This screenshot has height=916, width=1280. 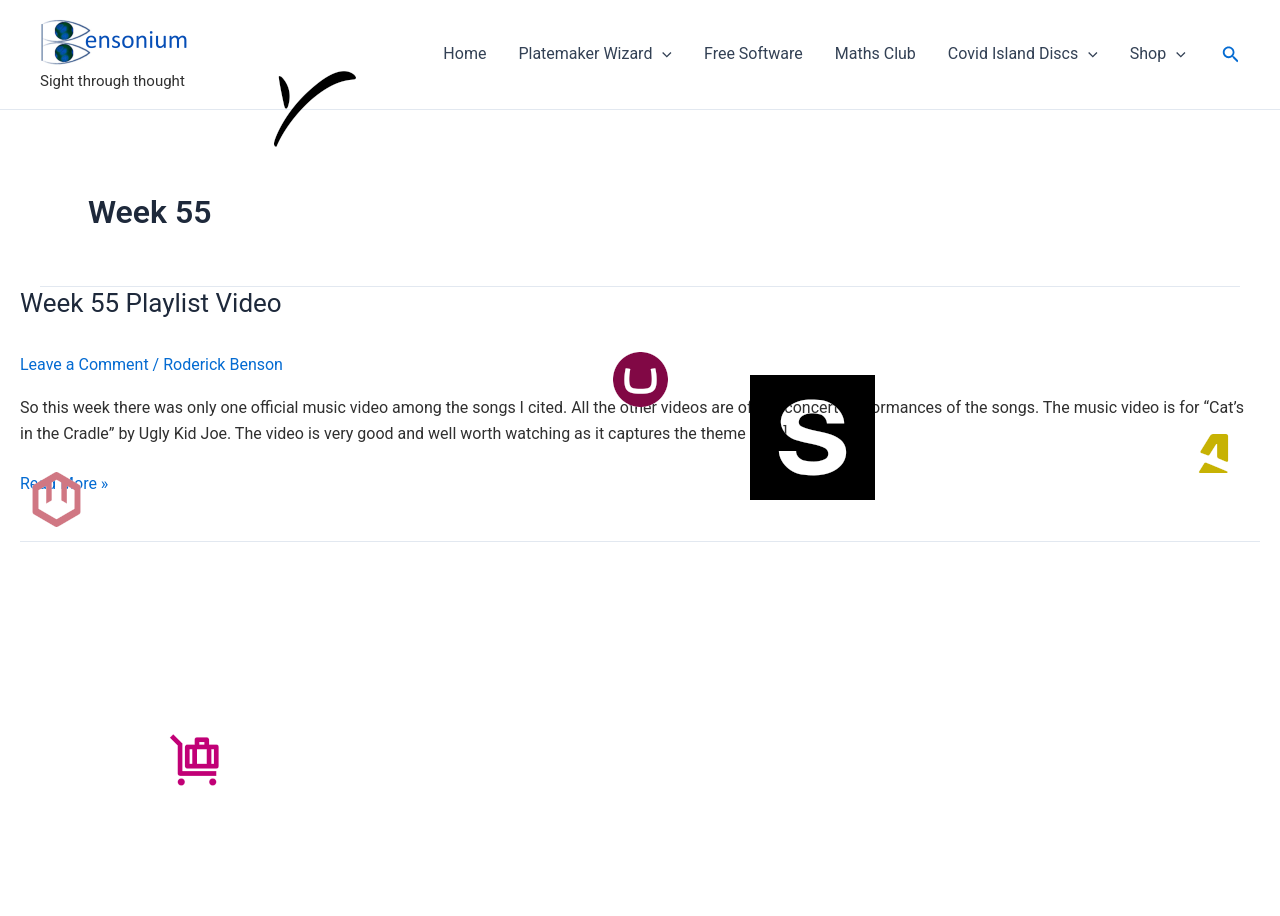 What do you see at coordinates (56, 499) in the screenshot?
I see `wasmcloud platform logo` at bounding box center [56, 499].